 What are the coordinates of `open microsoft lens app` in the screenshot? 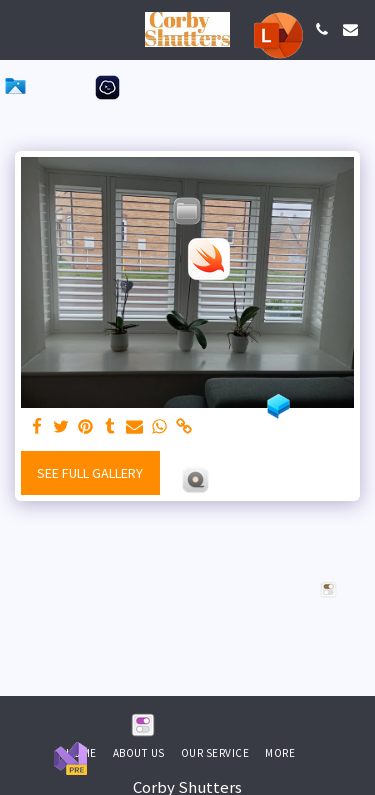 It's located at (278, 35).